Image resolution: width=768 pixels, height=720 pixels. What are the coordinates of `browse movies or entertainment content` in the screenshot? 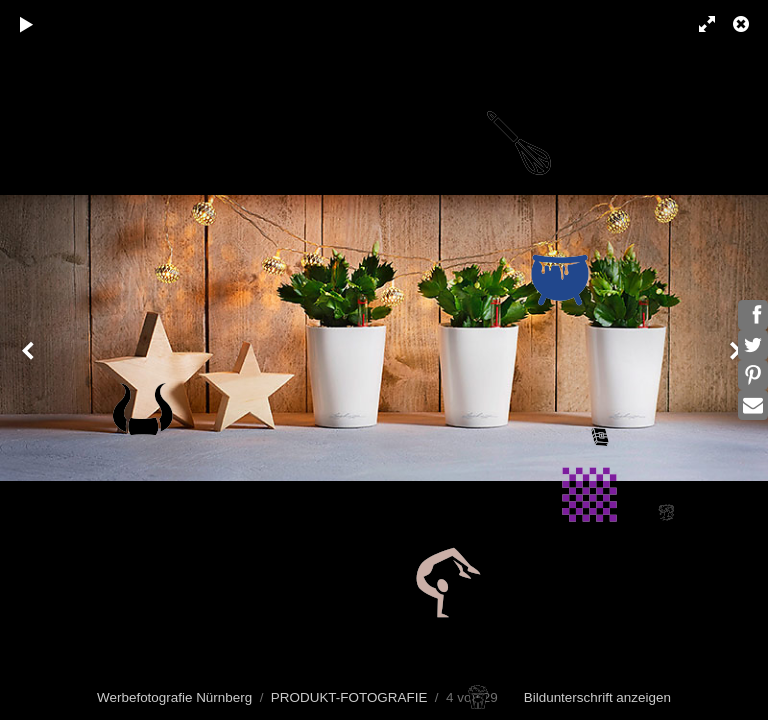 It's located at (478, 697).